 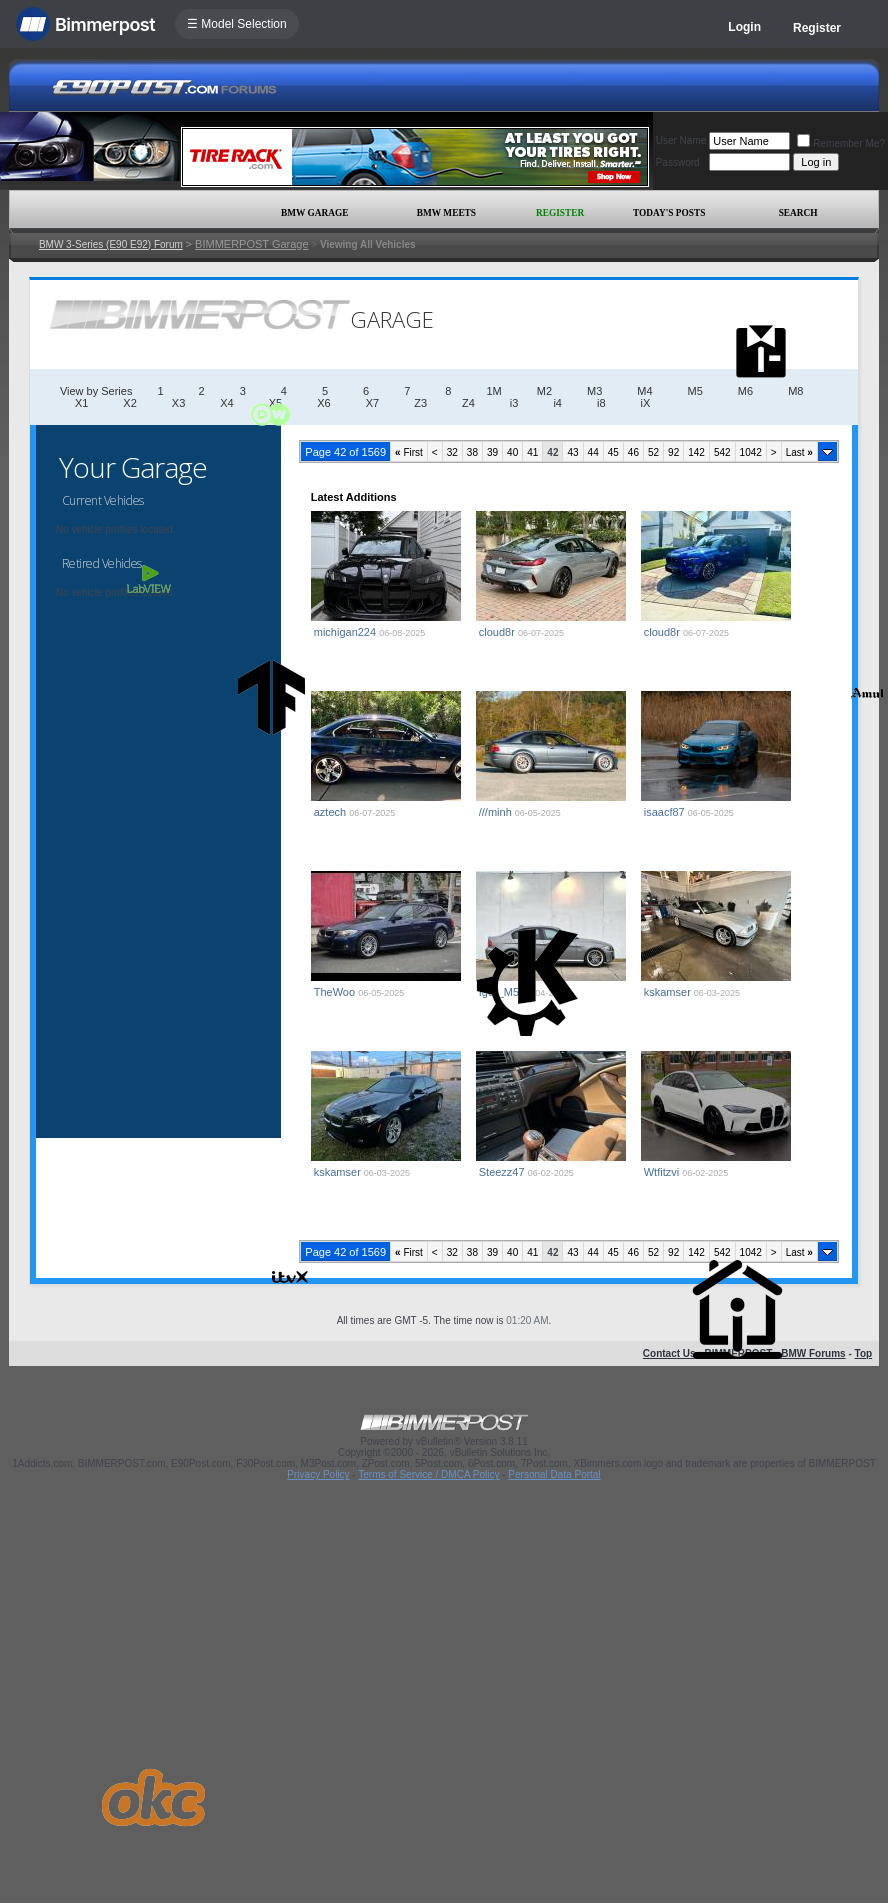 What do you see at coordinates (271, 697) in the screenshot?
I see `TensorFlow machine learning framework logo` at bounding box center [271, 697].